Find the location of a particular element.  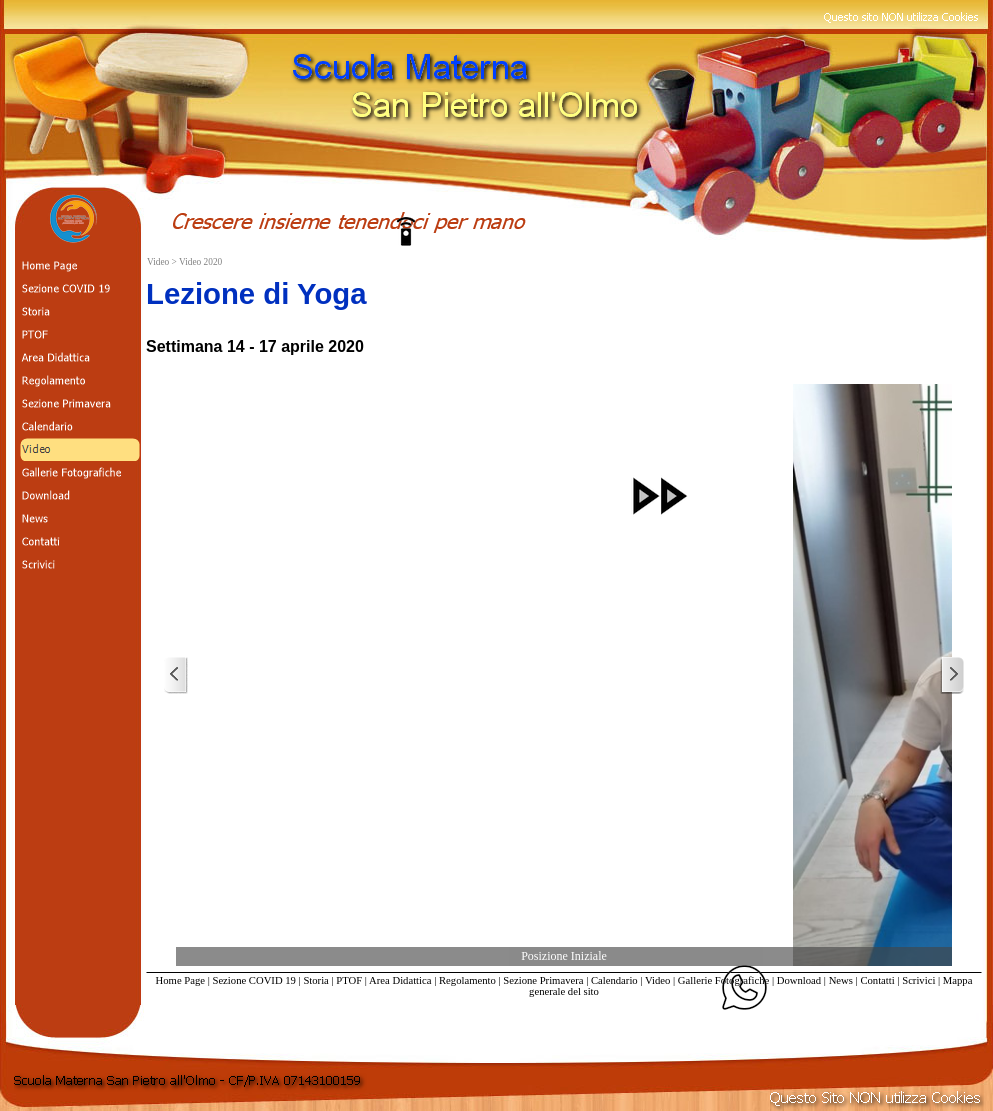

open whatsapp messaging app is located at coordinates (744, 987).